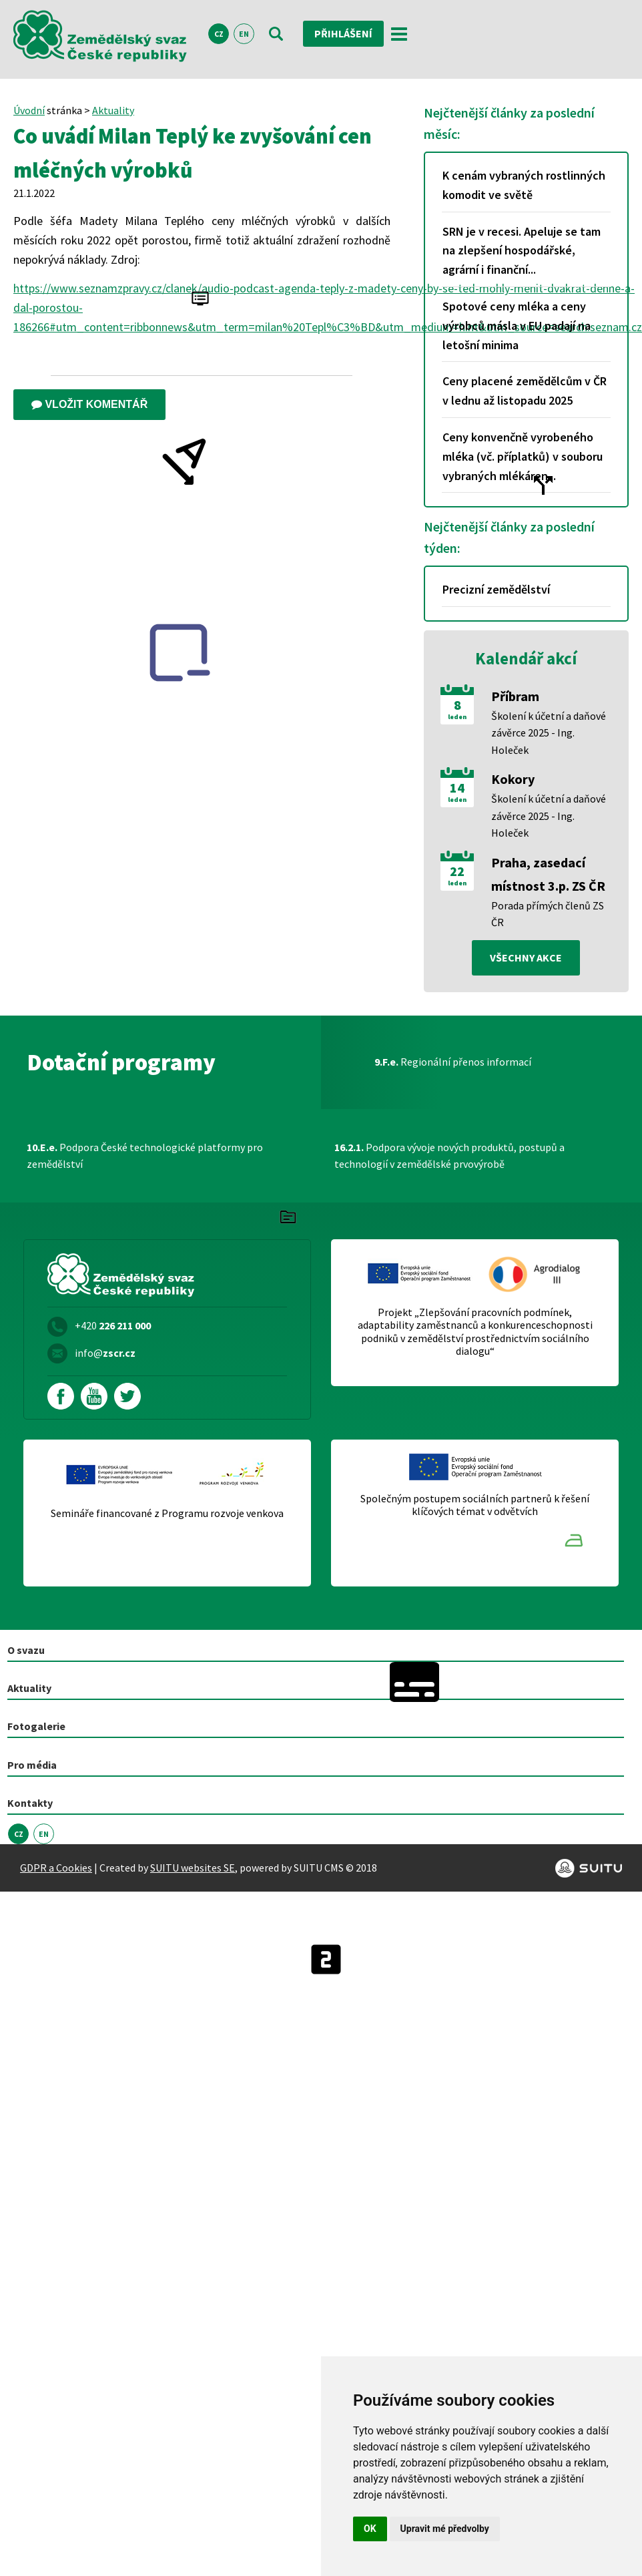 The height and width of the screenshot is (2576, 642). Describe the element at coordinates (288, 1217) in the screenshot. I see `access topic folders or categories` at that location.